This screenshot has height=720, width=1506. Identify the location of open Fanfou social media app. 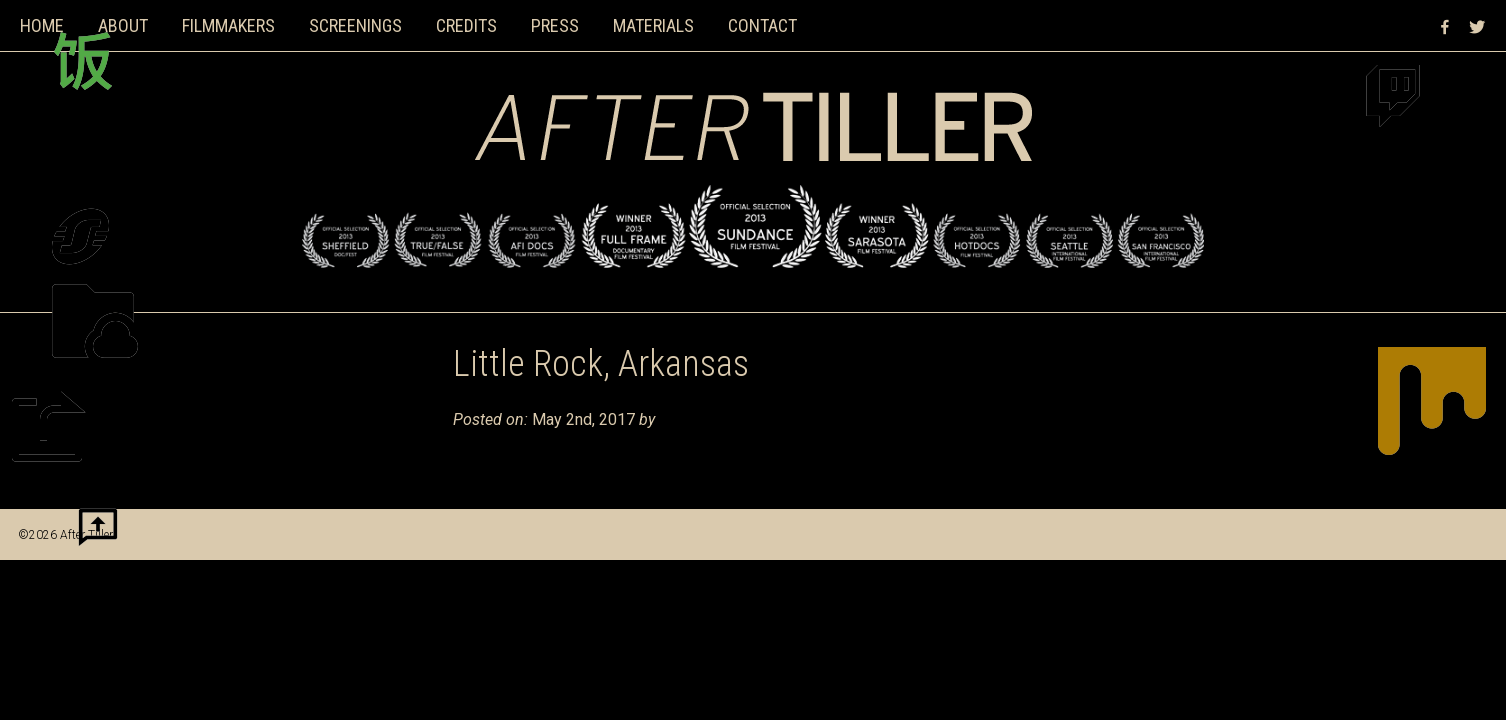
(83, 61).